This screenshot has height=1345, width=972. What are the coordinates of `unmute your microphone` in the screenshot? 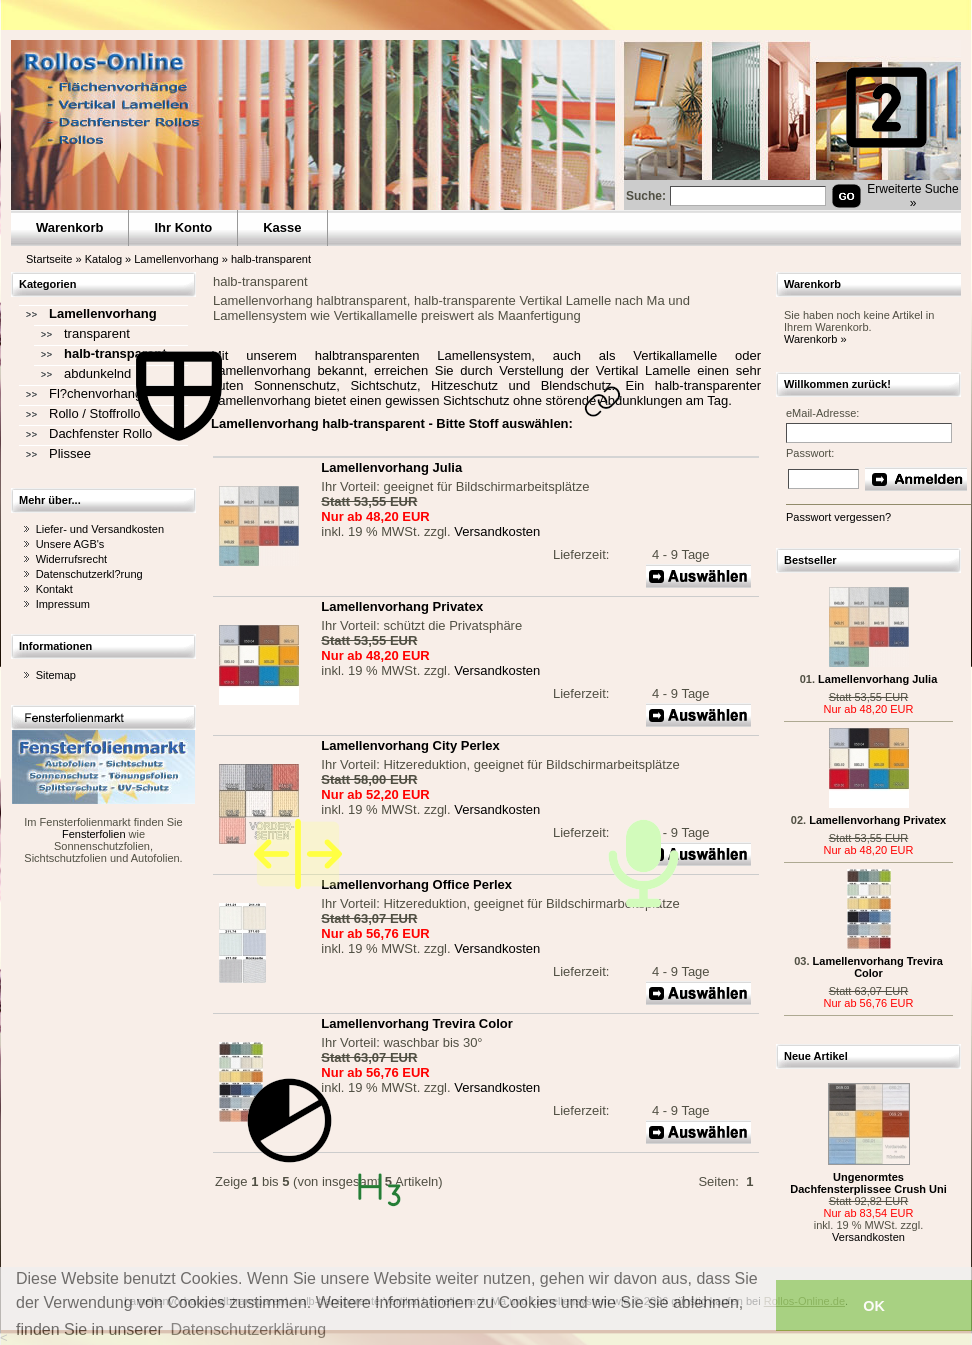 It's located at (643, 863).